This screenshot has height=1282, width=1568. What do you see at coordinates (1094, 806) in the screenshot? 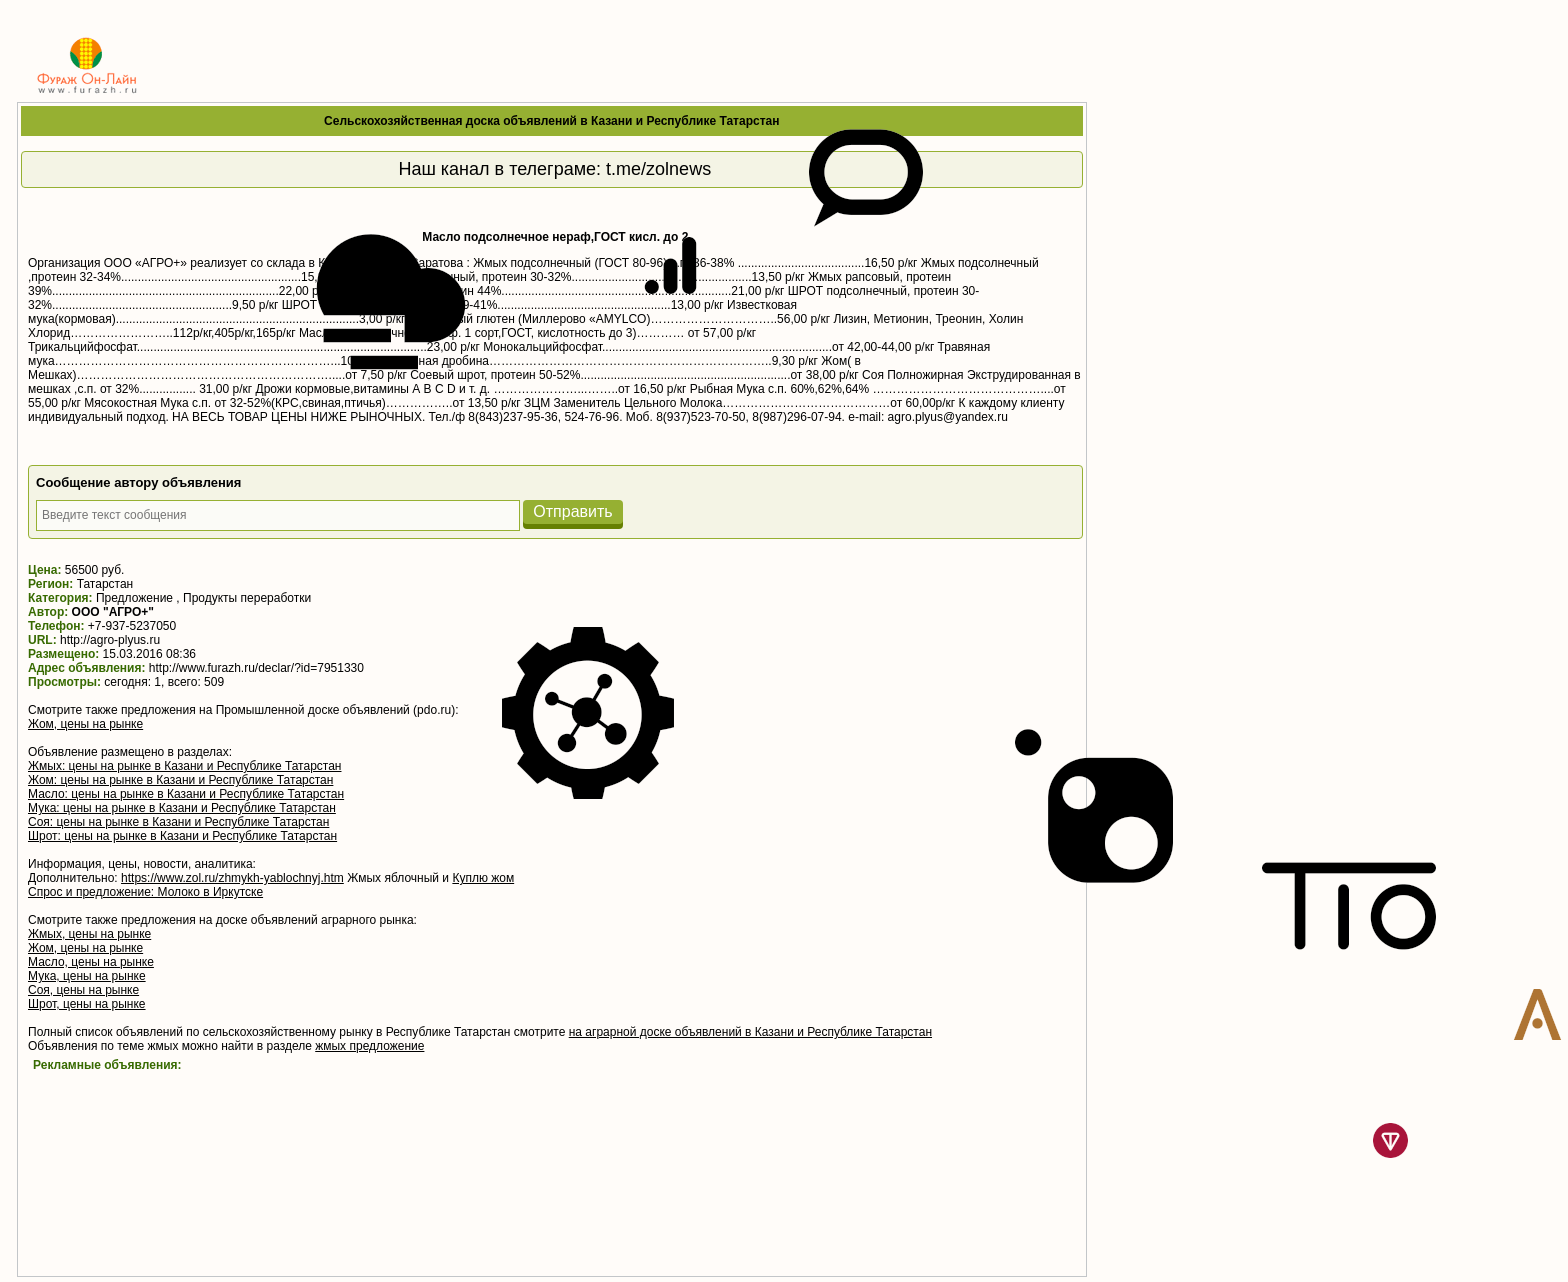
I see `nuget package manager logo` at bounding box center [1094, 806].